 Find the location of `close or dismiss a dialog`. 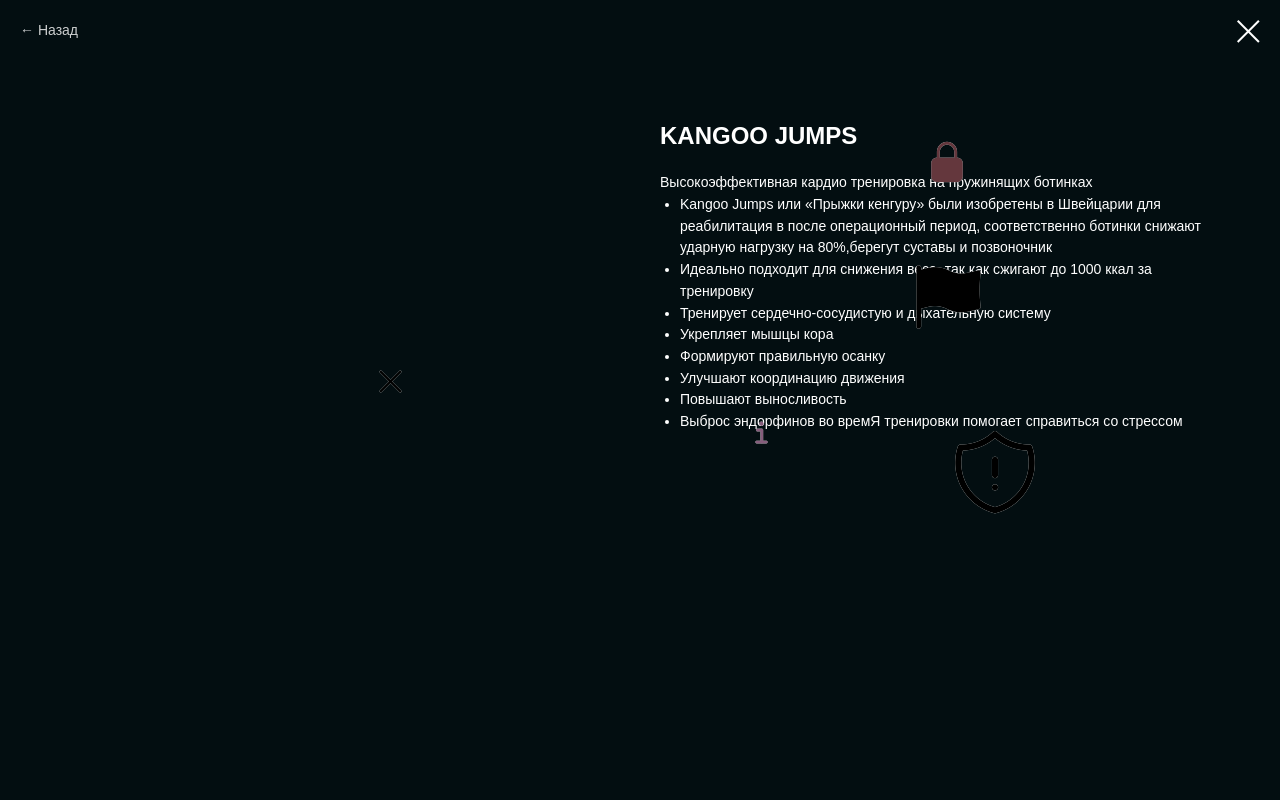

close or dismiss a dialog is located at coordinates (390, 381).